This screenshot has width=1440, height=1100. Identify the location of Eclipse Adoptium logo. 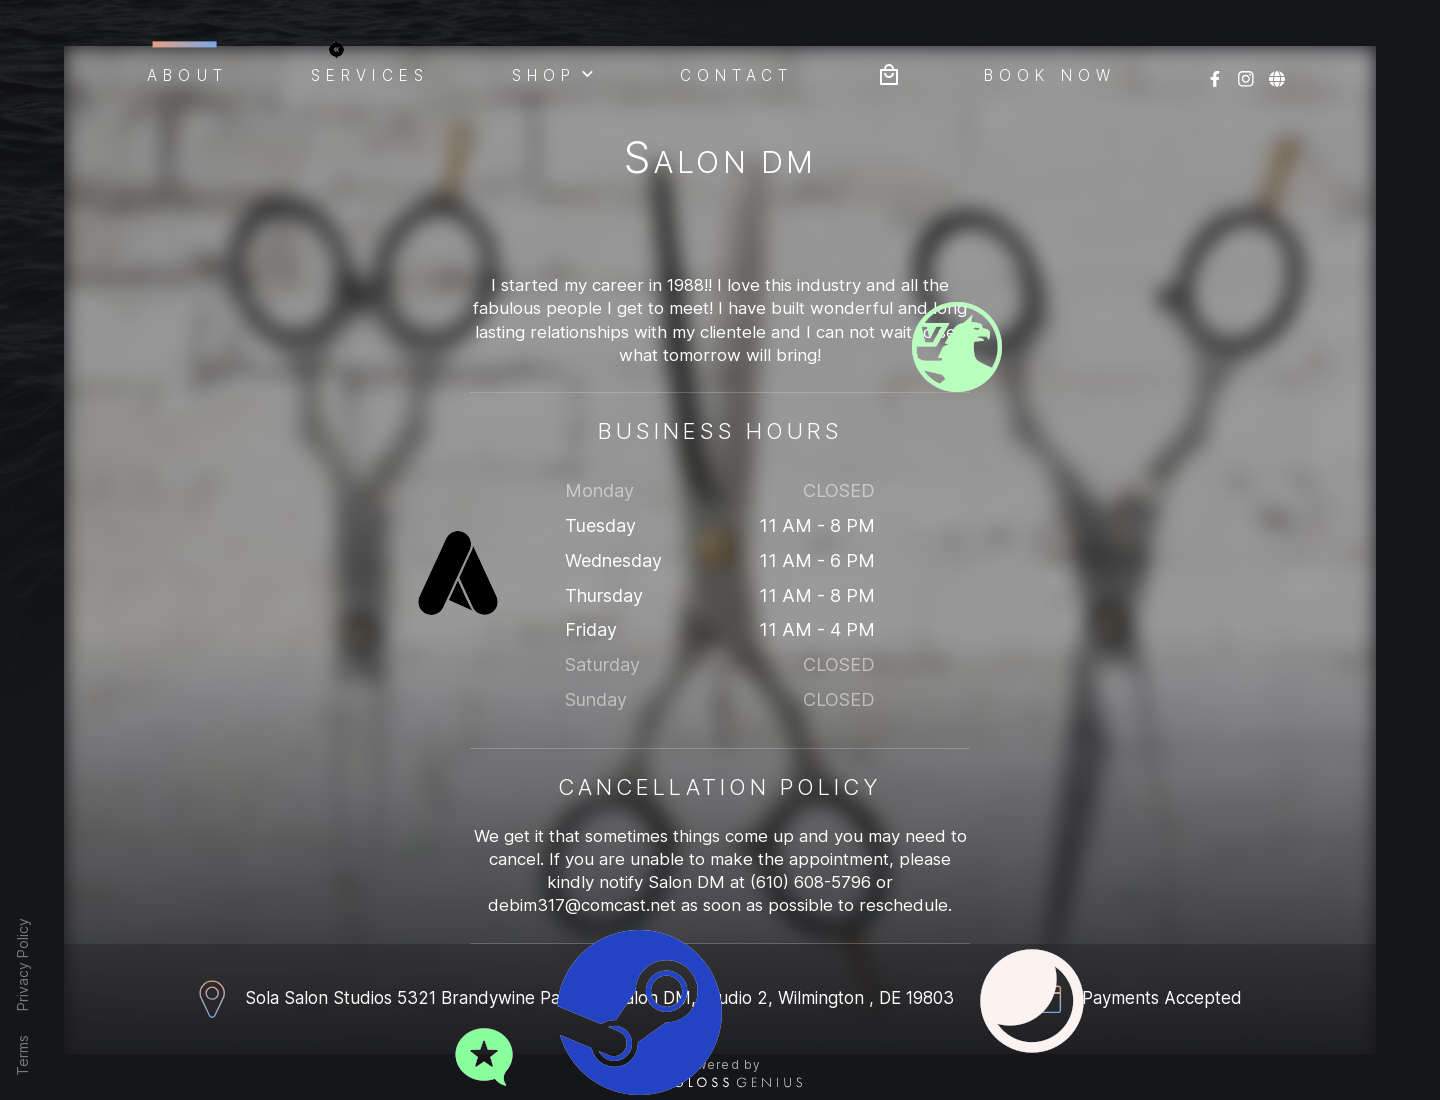
(458, 573).